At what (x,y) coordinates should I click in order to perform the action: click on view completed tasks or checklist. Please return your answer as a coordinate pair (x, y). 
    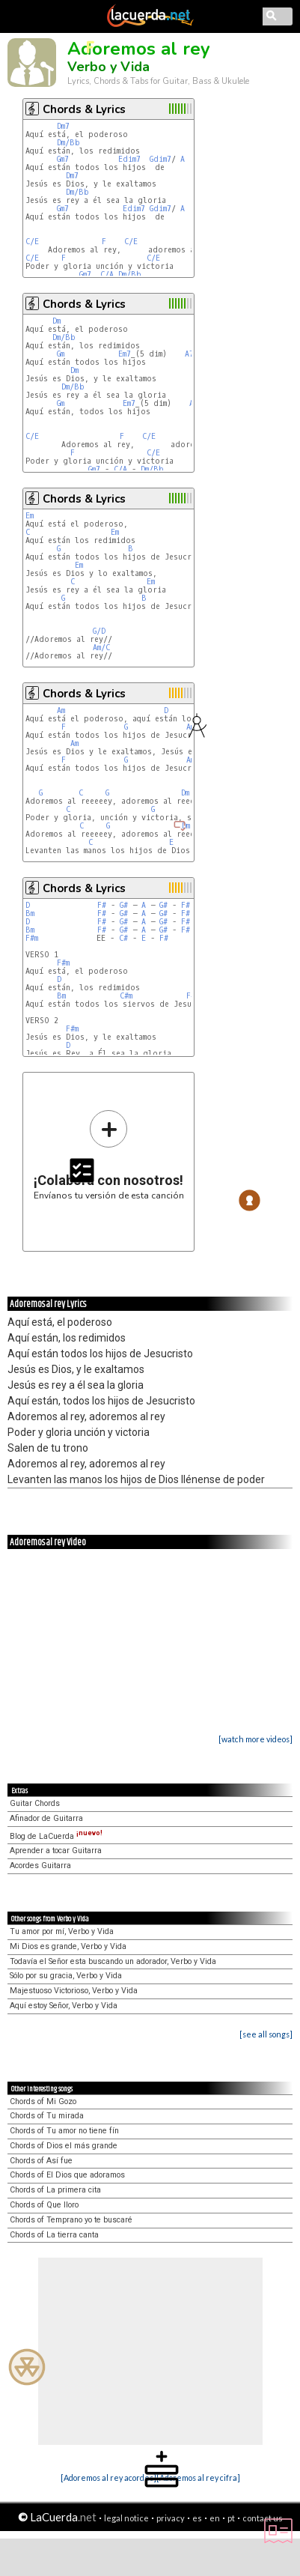
    Looking at the image, I should click on (82, 1170).